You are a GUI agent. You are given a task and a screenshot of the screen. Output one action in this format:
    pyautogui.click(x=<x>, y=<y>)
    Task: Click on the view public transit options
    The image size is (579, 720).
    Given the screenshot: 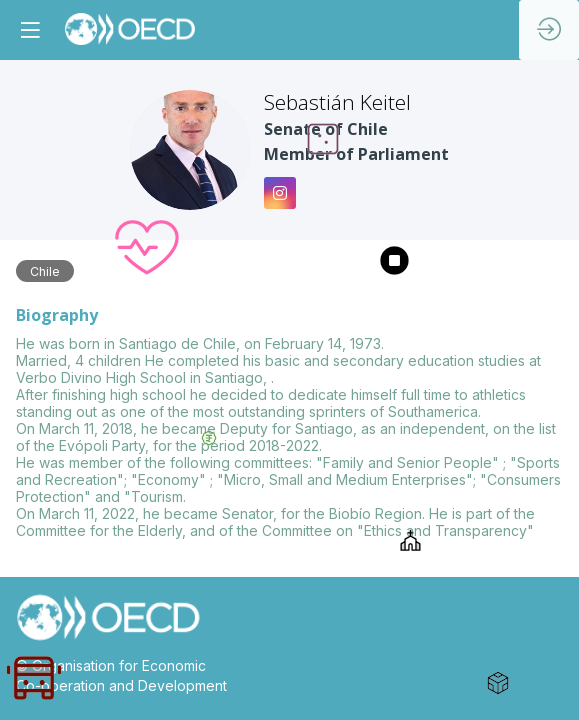 What is the action you would take?
    pyautogui.click(x=34, y=678)
    